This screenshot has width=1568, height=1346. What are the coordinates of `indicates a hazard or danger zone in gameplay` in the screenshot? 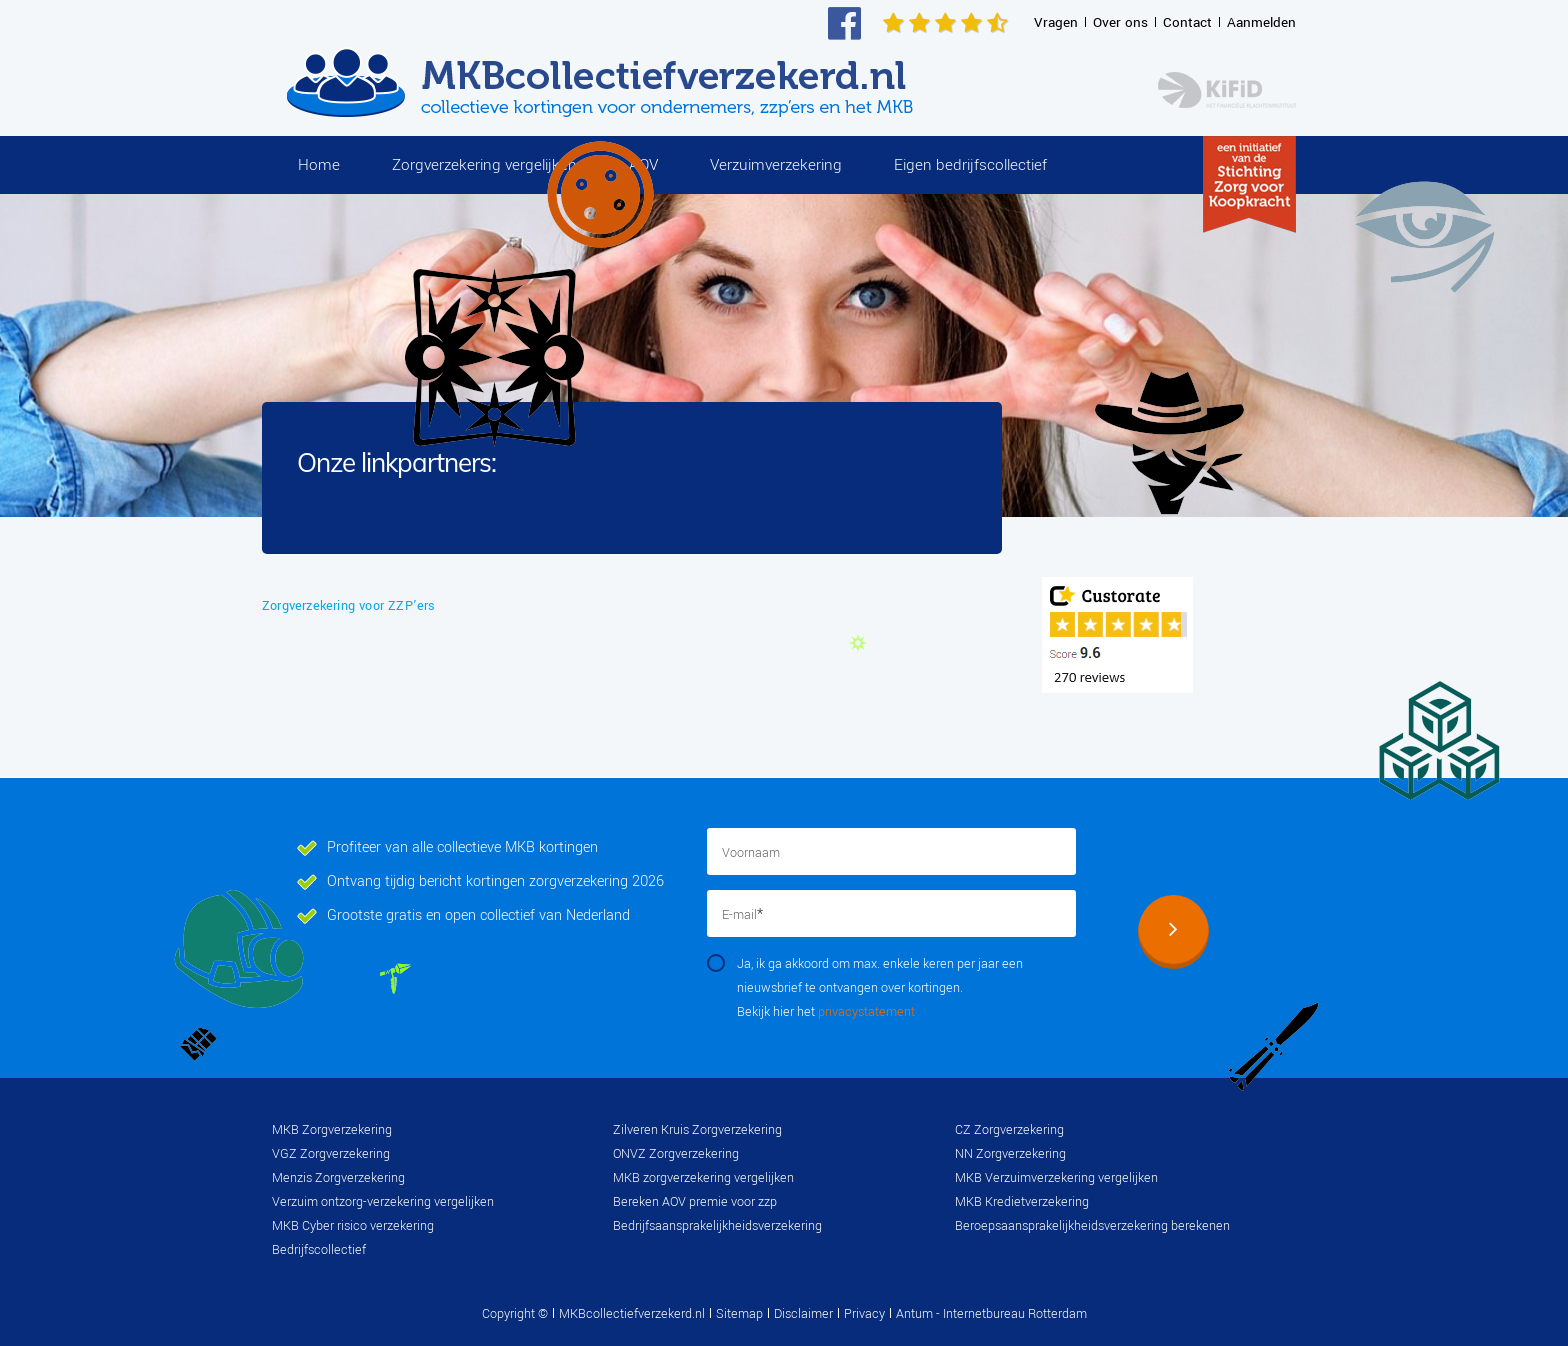 It's located at (858, 643).